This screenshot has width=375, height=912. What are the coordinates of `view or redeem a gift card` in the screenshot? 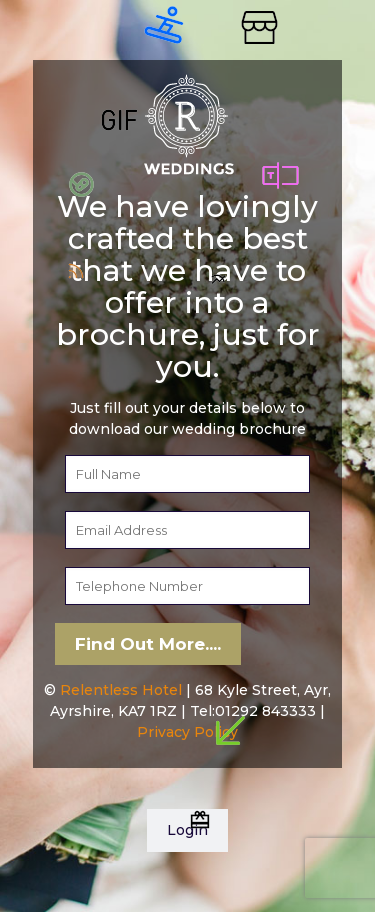 It's located at (200, 820).